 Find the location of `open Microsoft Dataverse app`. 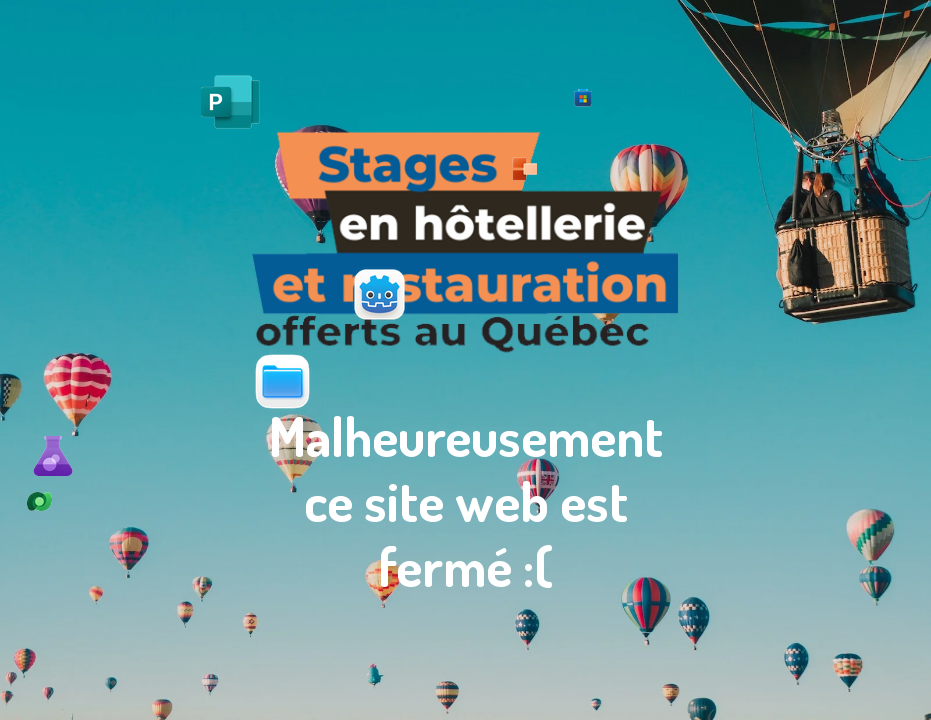

open Microsoft Dataverse app is located at coordinates (39, 501).